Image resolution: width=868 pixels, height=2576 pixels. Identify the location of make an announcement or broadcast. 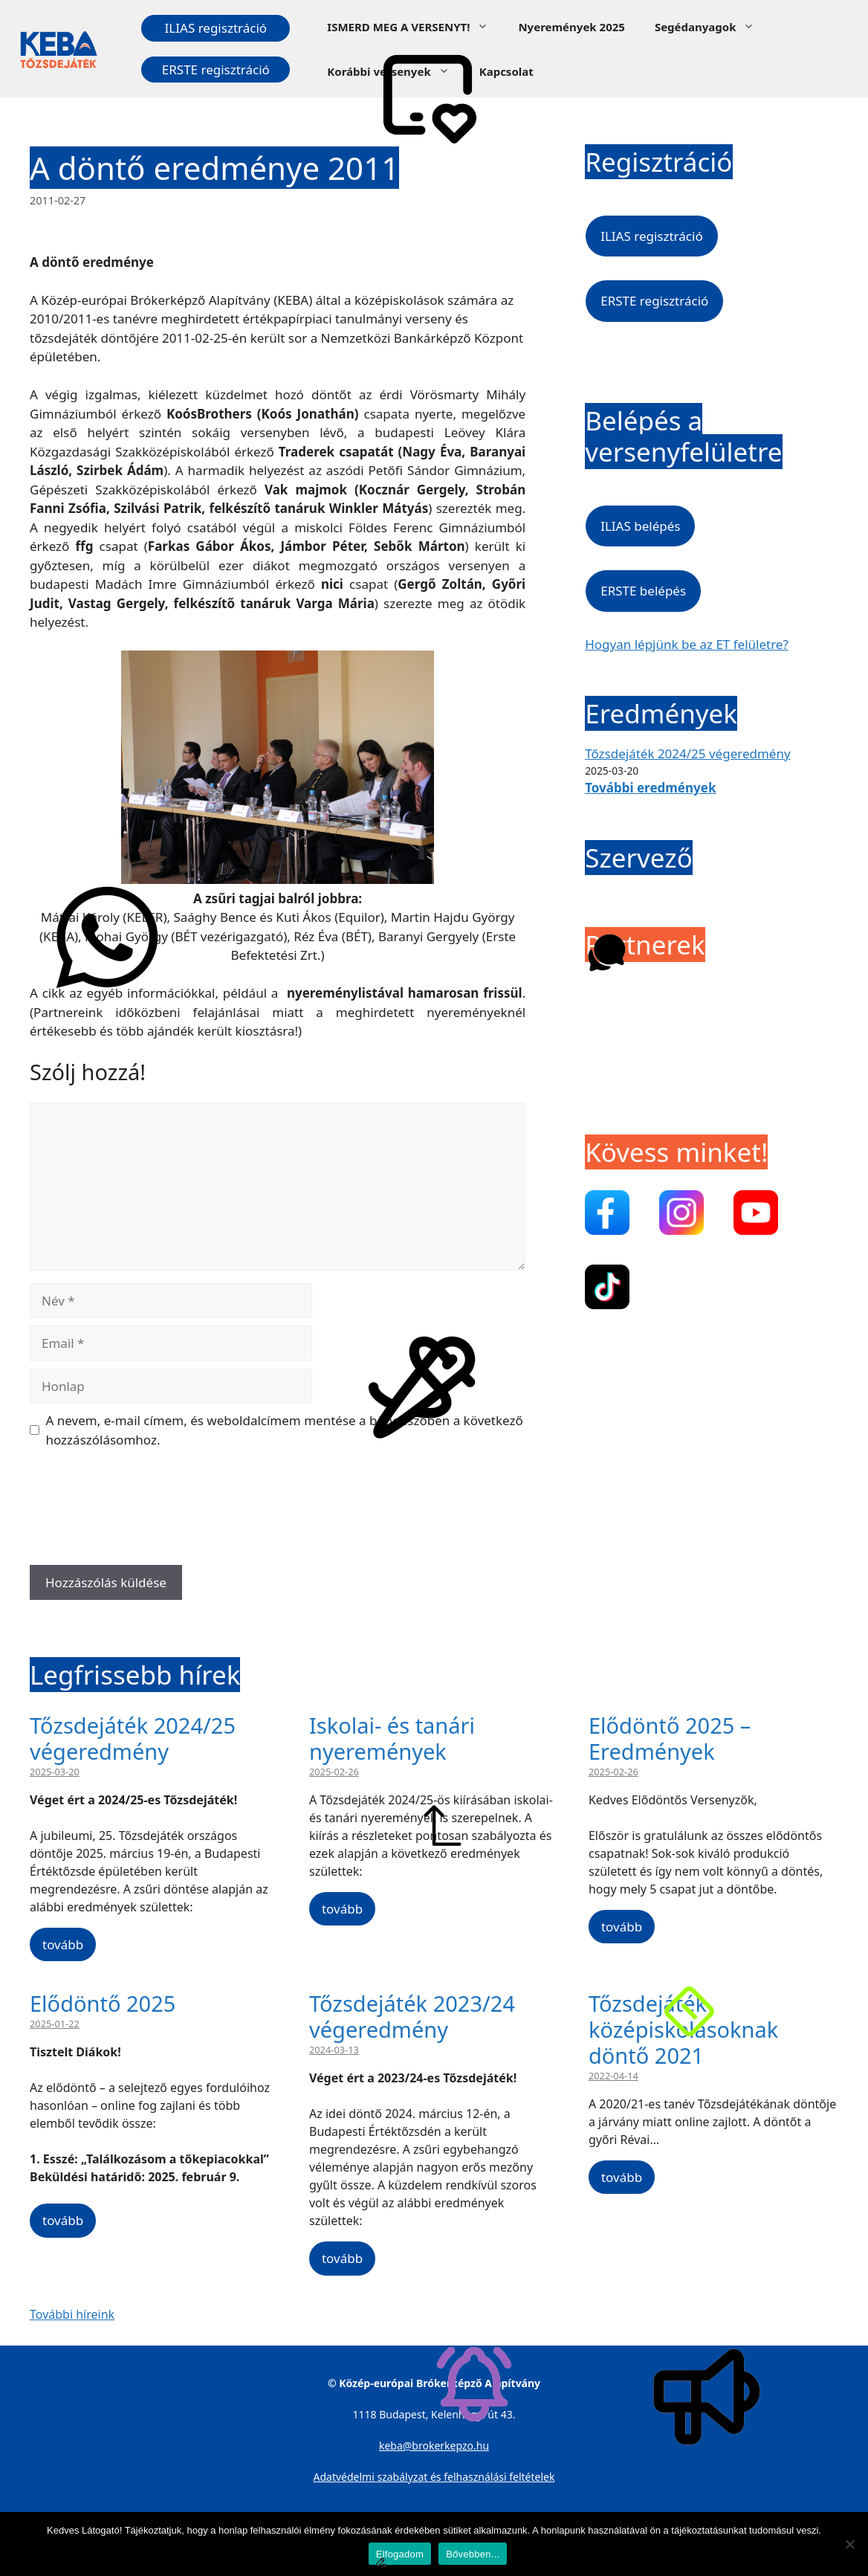
(707, 2397).